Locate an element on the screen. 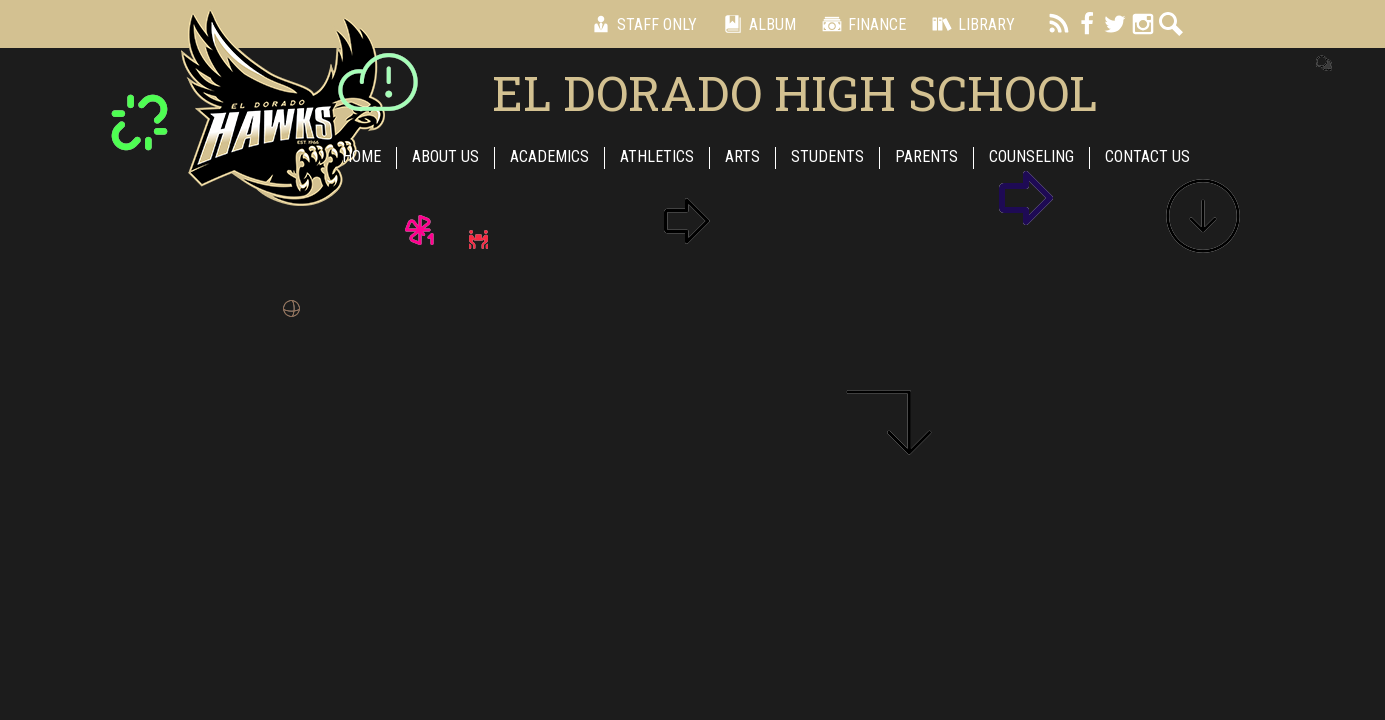 This screenshot has width=1385, height=720. open chat or messaging is located at coordinates (1324, 63).